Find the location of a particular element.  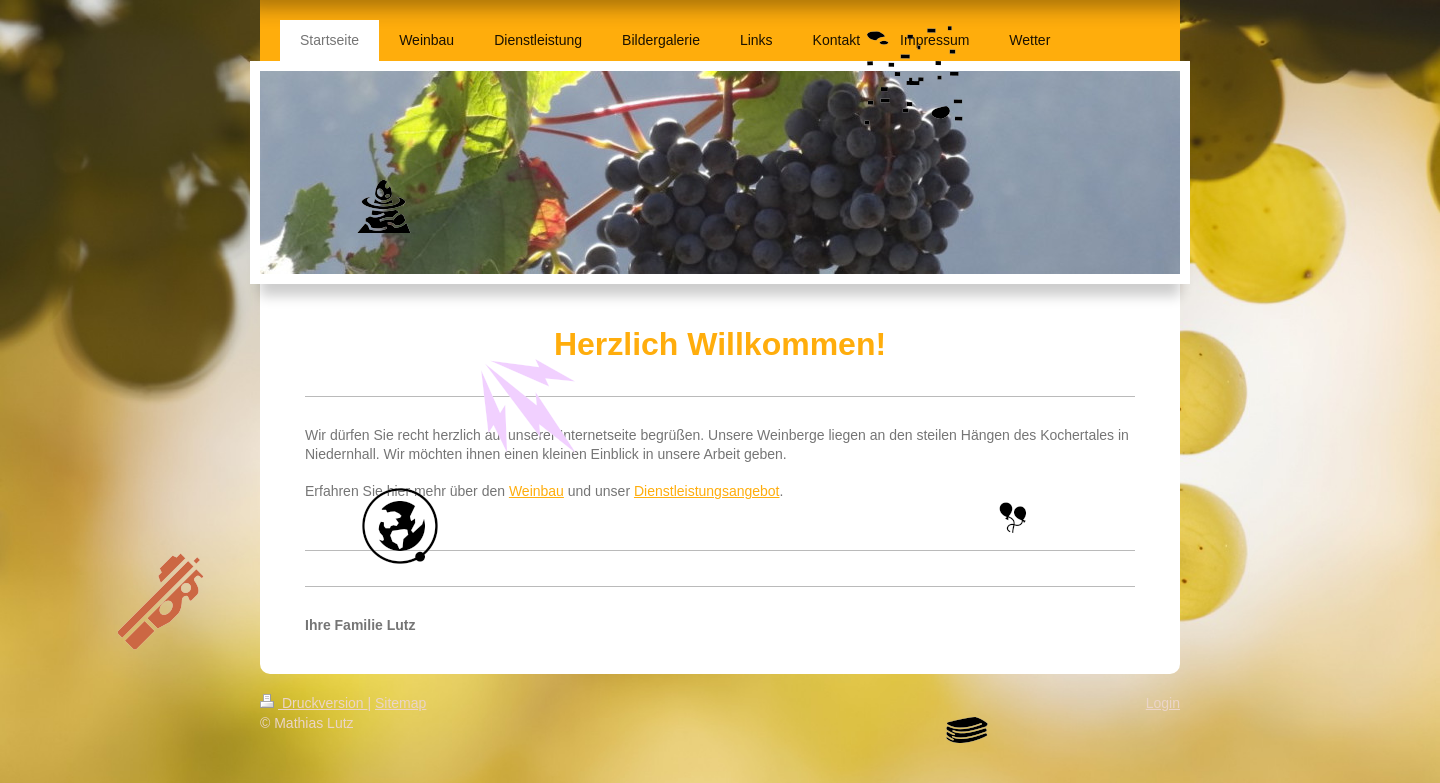

select a path or route tile in a game is located at coordinates (913, 75).